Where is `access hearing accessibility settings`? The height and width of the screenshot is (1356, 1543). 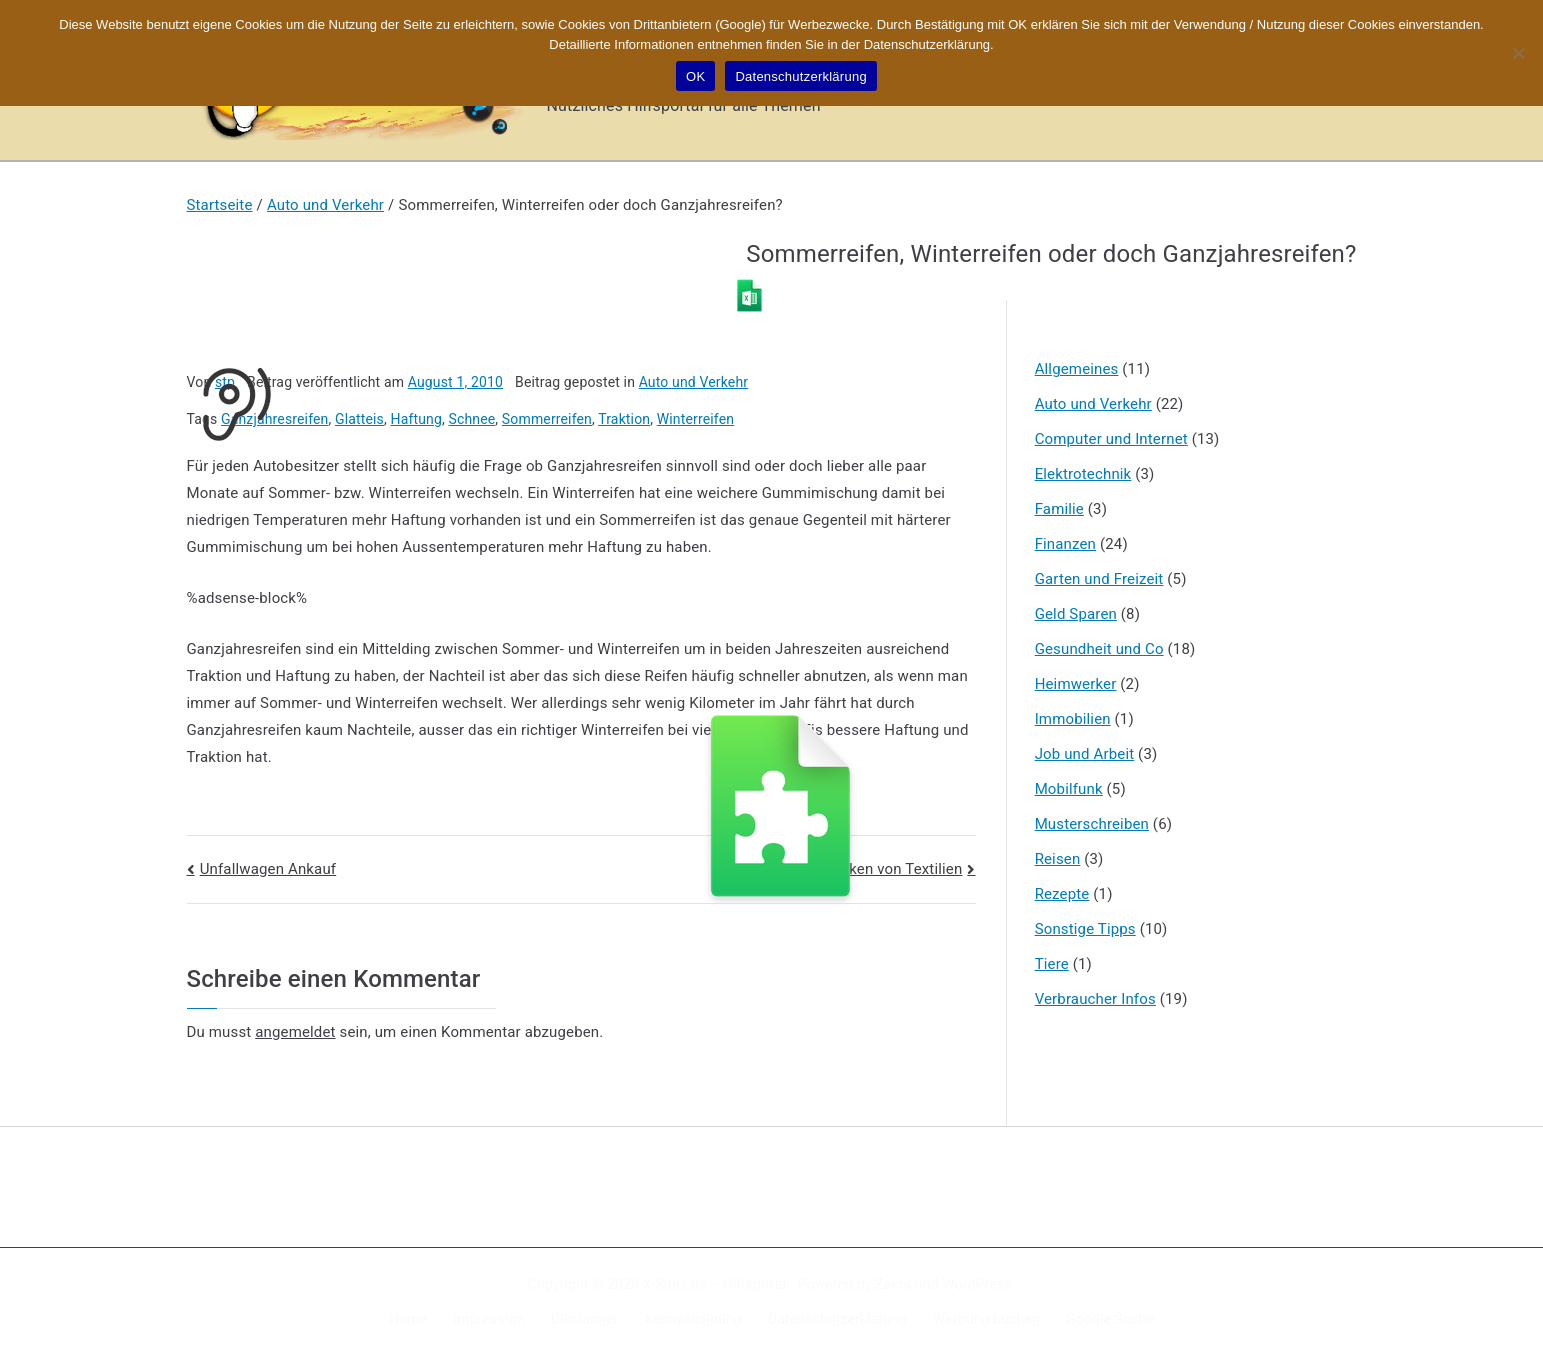
access hearing accessibility settings is located at coordinates (234, 404).